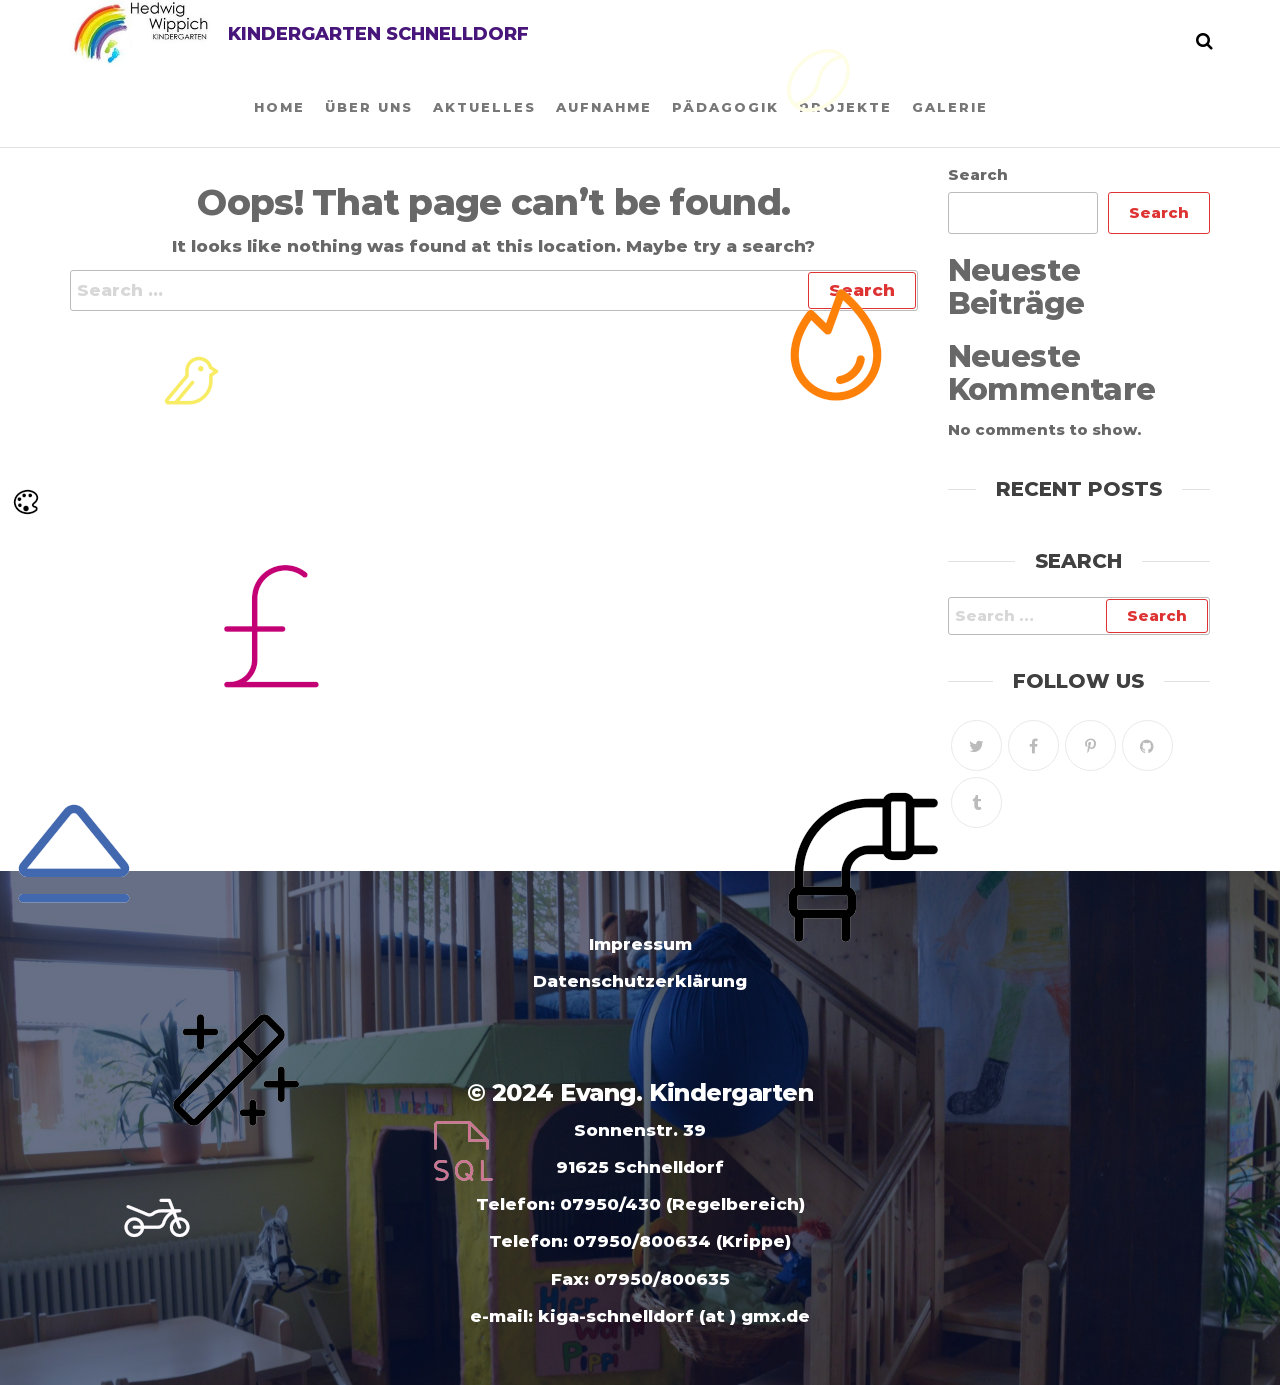  What do you see at coordinates (857, 861) in the screenshot?
I see `represents plumbing or pipeline functionality` at bounding box center [857, 861].